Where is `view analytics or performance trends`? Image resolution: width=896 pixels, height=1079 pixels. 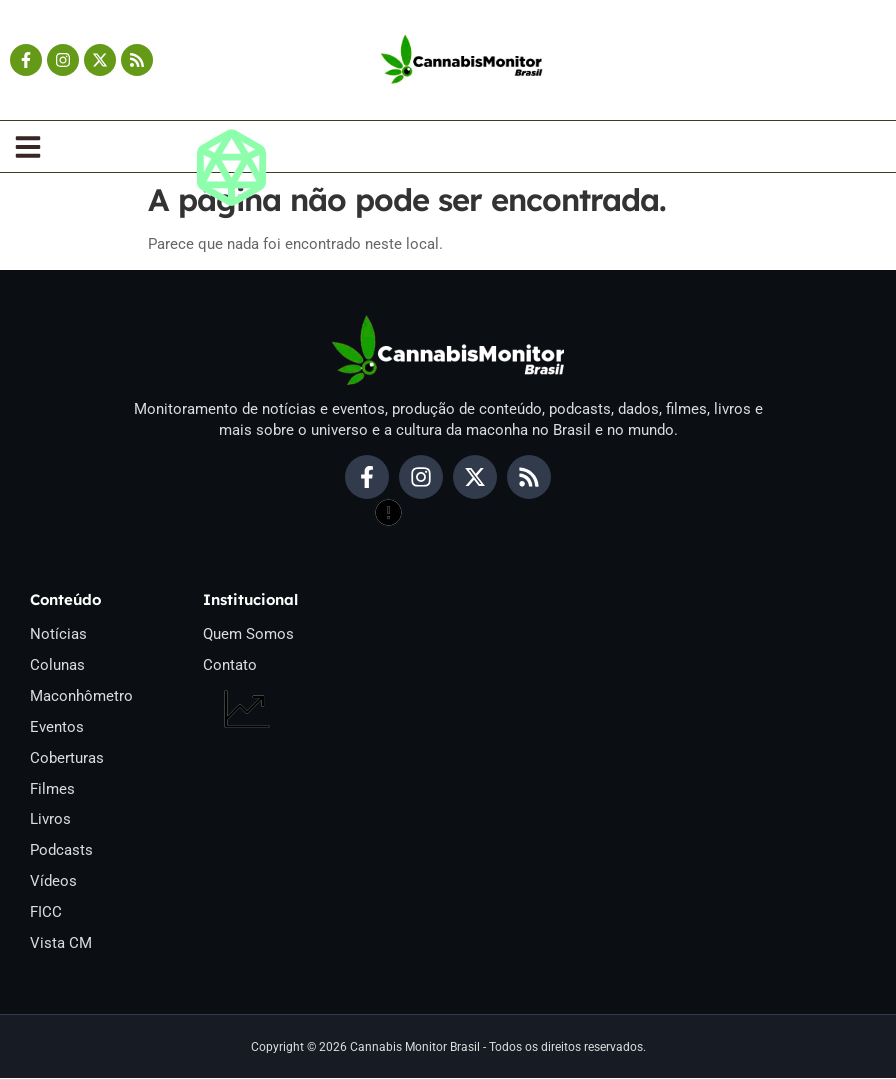
view analytics or performance trends is located at coordinates (247, 709).